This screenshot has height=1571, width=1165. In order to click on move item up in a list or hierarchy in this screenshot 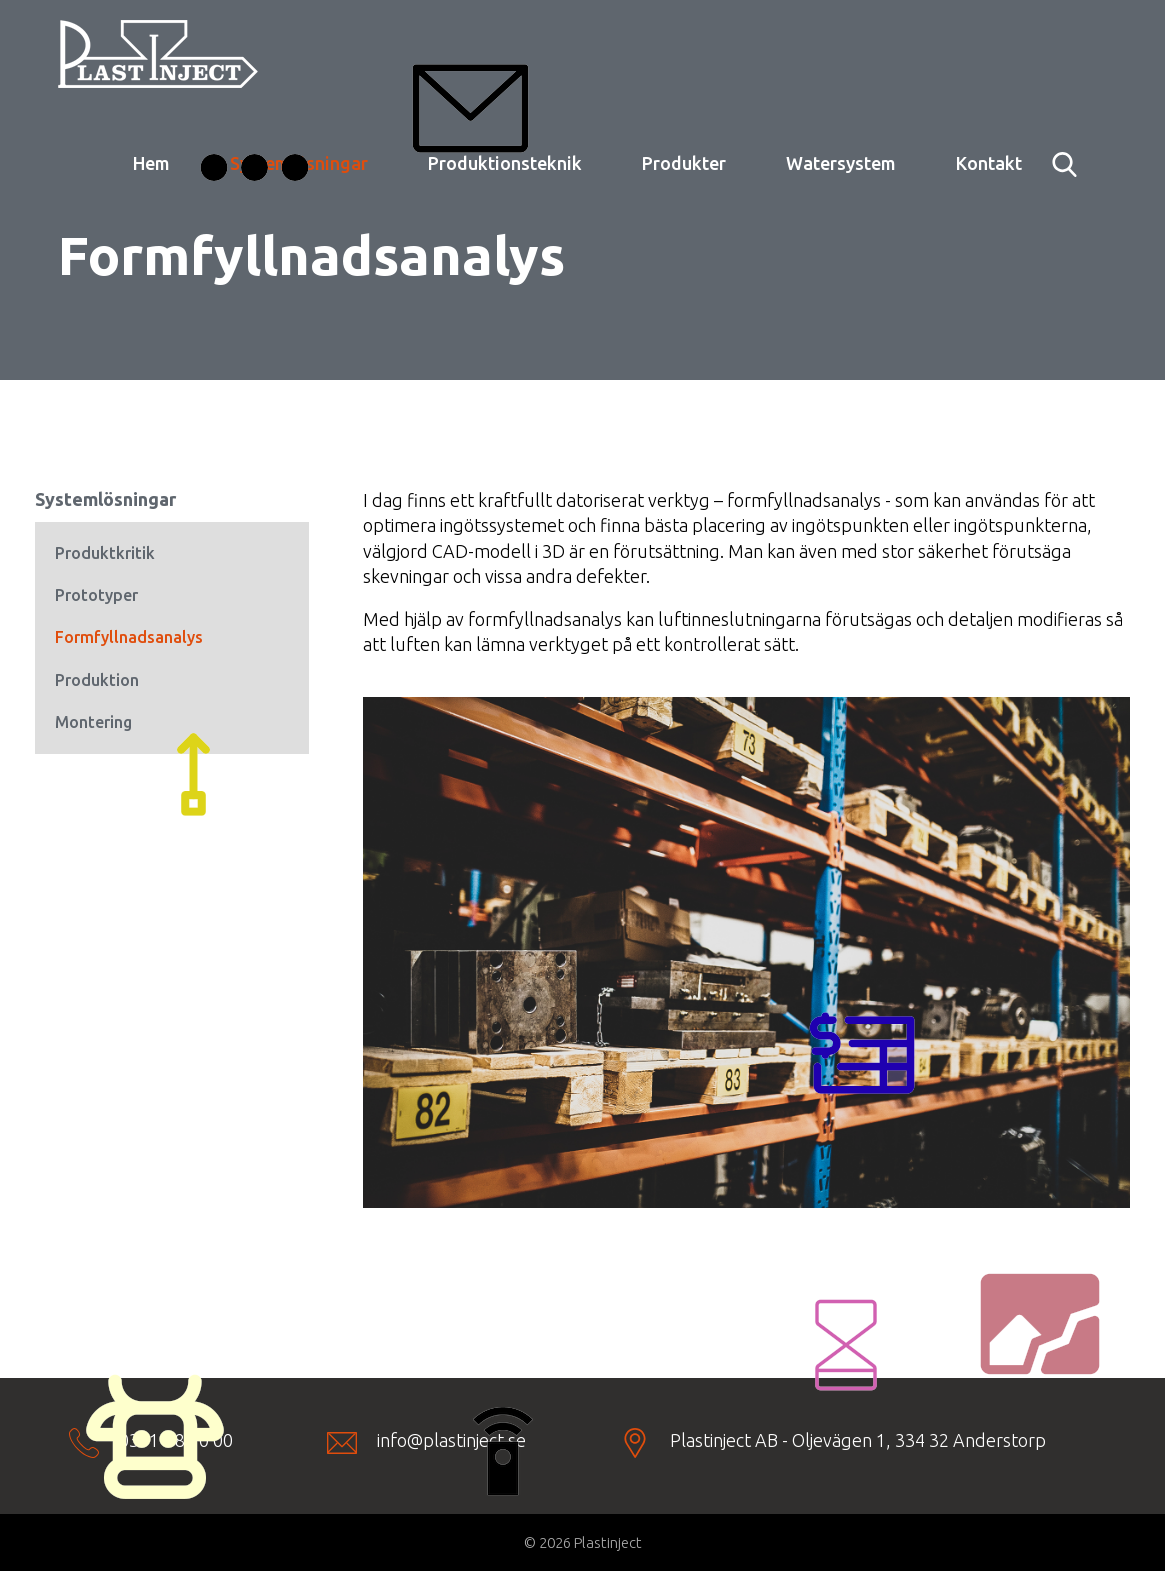, I will do `click(193, 774)`.